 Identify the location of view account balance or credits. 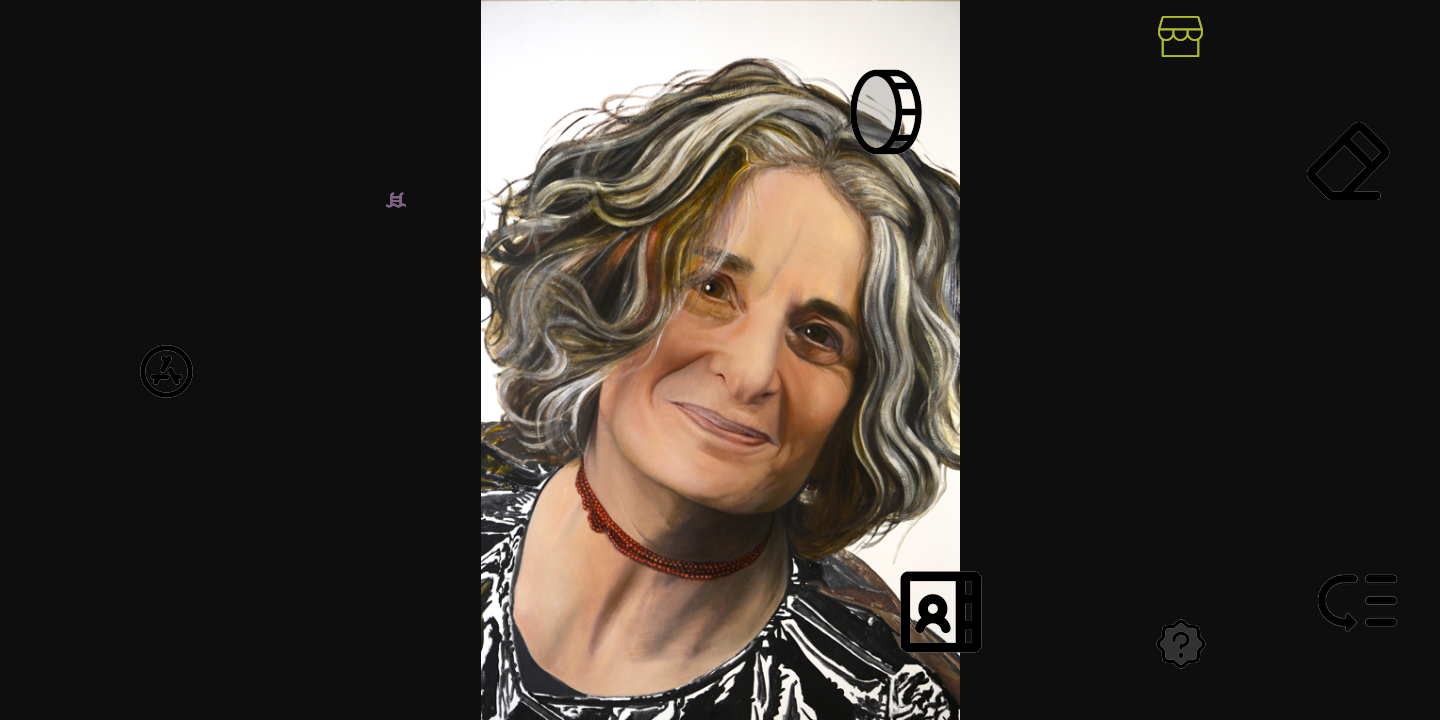
(886, 112).